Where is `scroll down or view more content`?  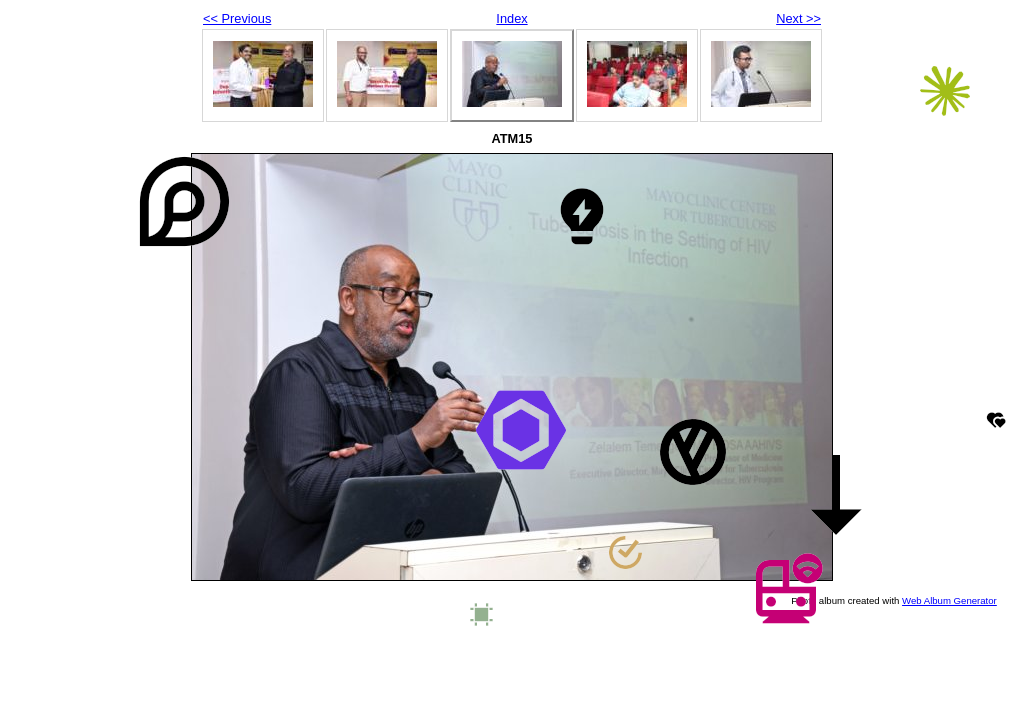 scroll down or view more content is located at coordinates (836, 495).